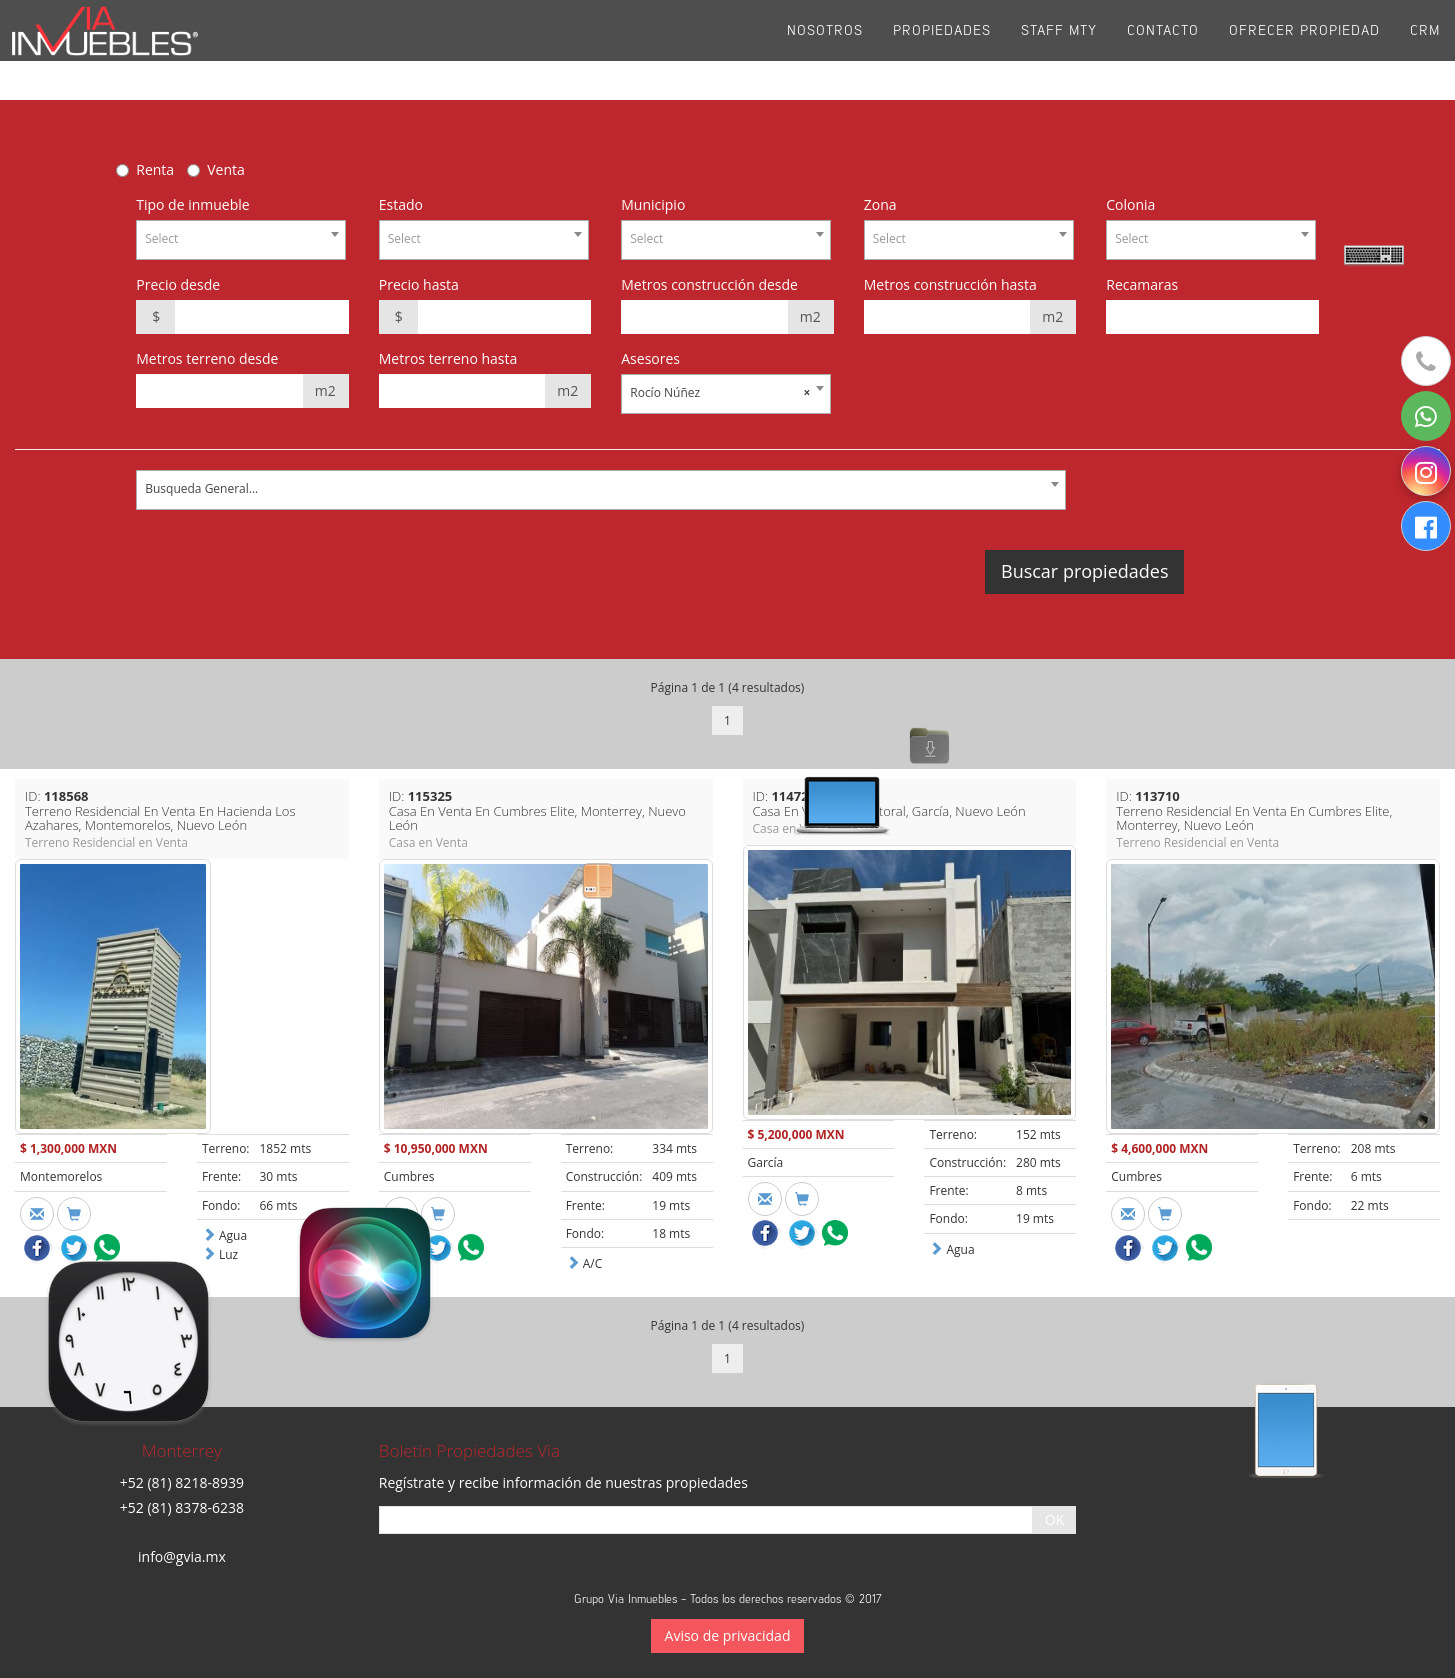 The height and width of the screenshot is (1678, 1455). Describe the element at coordinates (598, 881) in the screenshot. I see `compressed or archived file type` at that location.